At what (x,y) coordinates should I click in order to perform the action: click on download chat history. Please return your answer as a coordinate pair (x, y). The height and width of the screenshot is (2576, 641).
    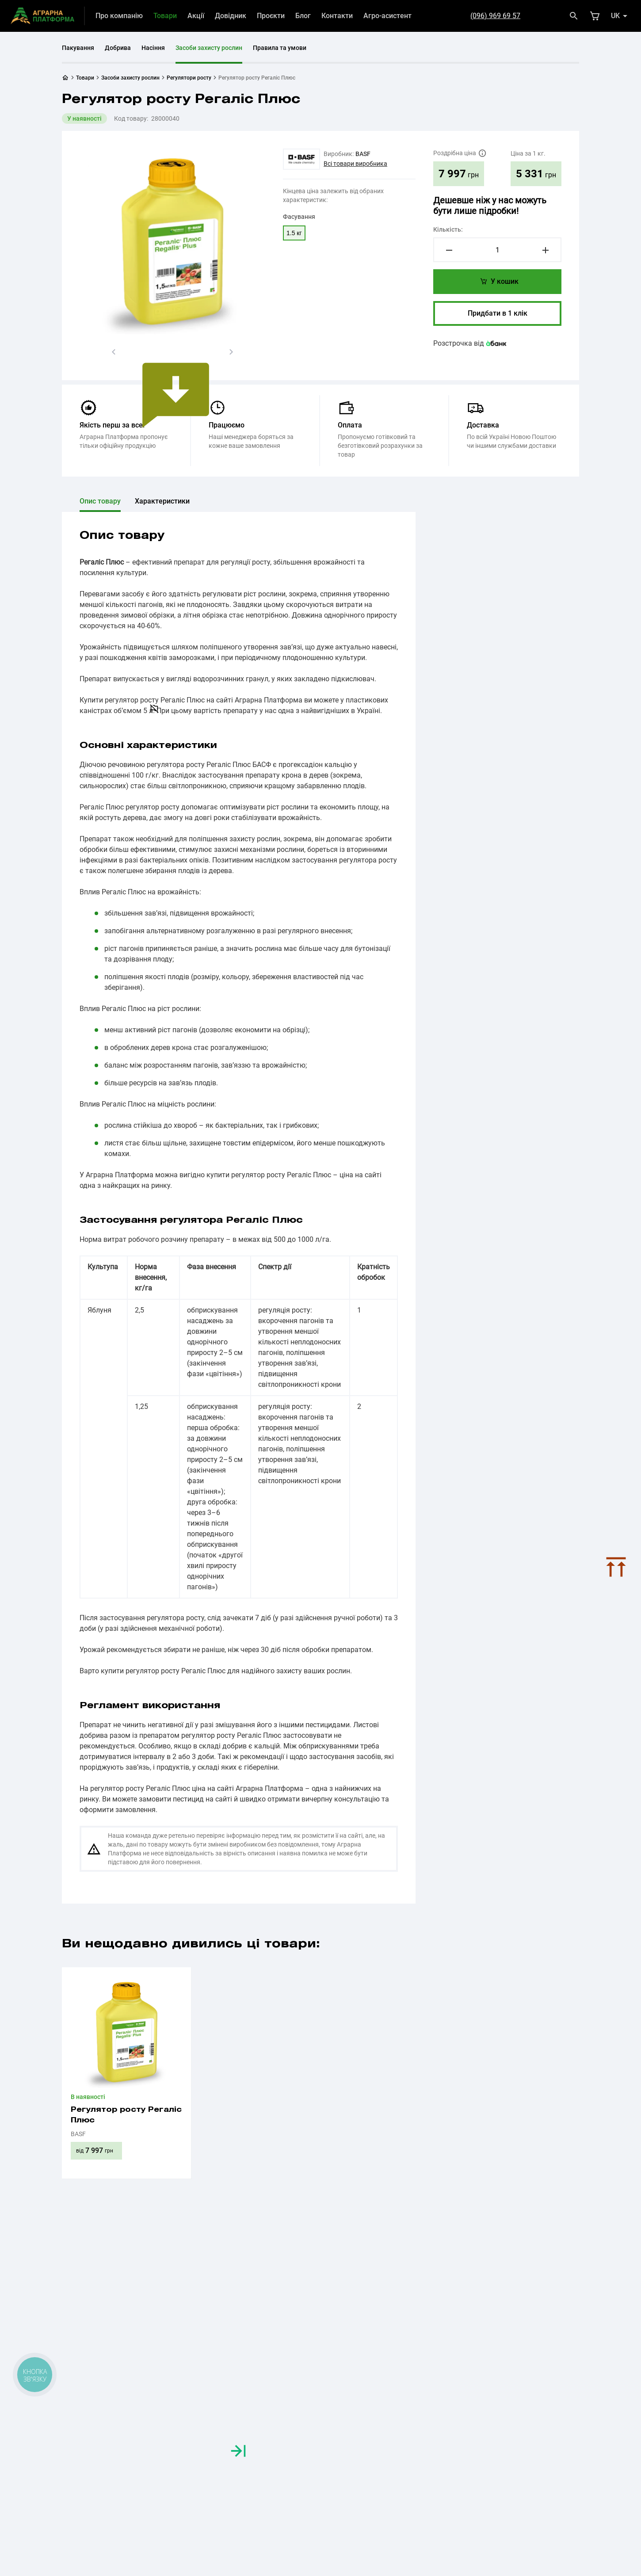
    Looking at the image, I should click on (176, 393).